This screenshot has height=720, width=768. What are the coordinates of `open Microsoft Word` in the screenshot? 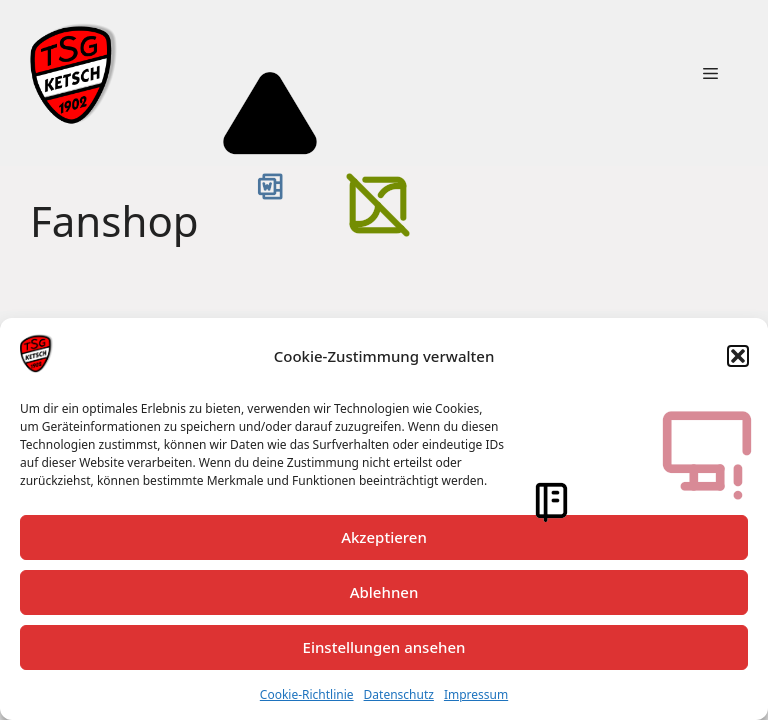 It's located at (271, 186).